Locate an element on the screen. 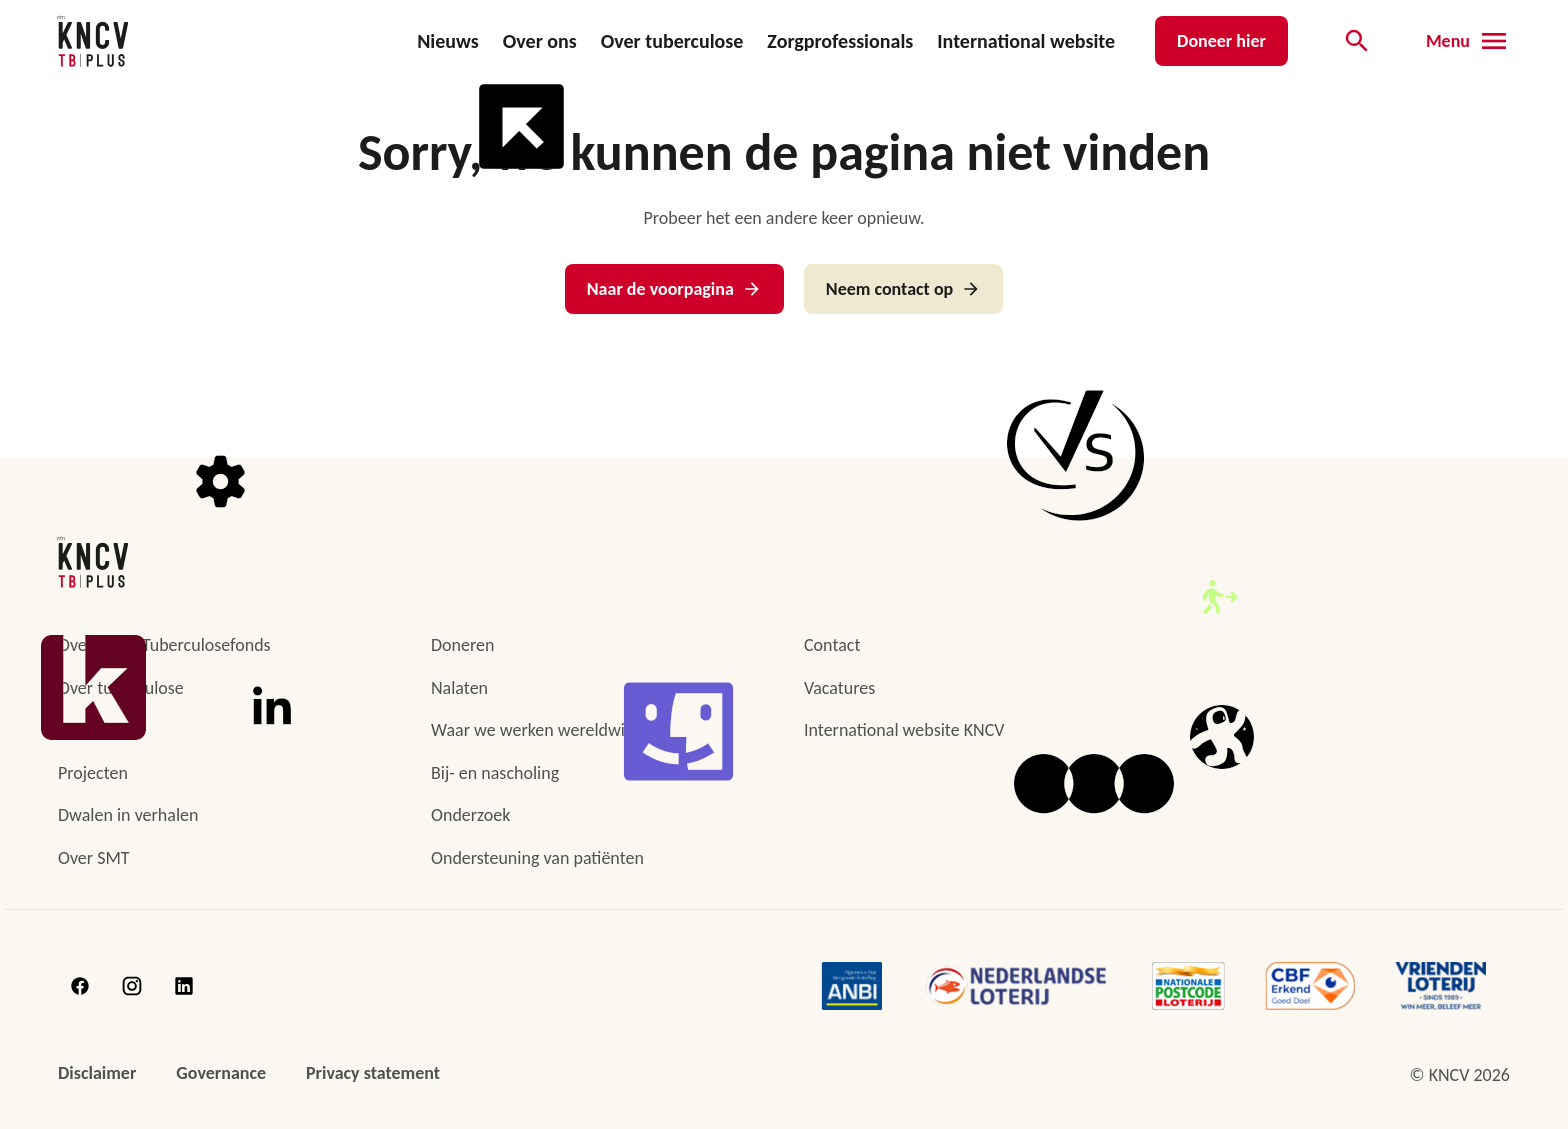  open finder to browse files and folders is located at coordinates (678, 731).